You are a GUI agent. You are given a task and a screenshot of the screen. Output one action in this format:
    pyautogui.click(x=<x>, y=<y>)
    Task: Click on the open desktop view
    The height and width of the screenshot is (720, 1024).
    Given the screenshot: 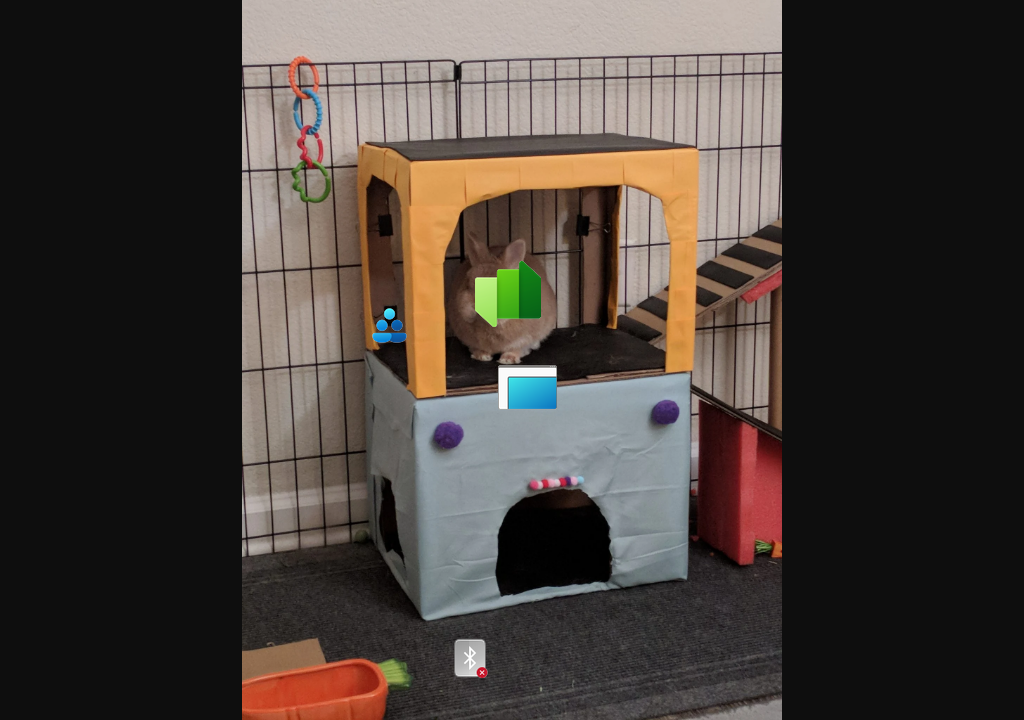 What is the action you would take?
    pyautogui.click(x=527, y=387)
    